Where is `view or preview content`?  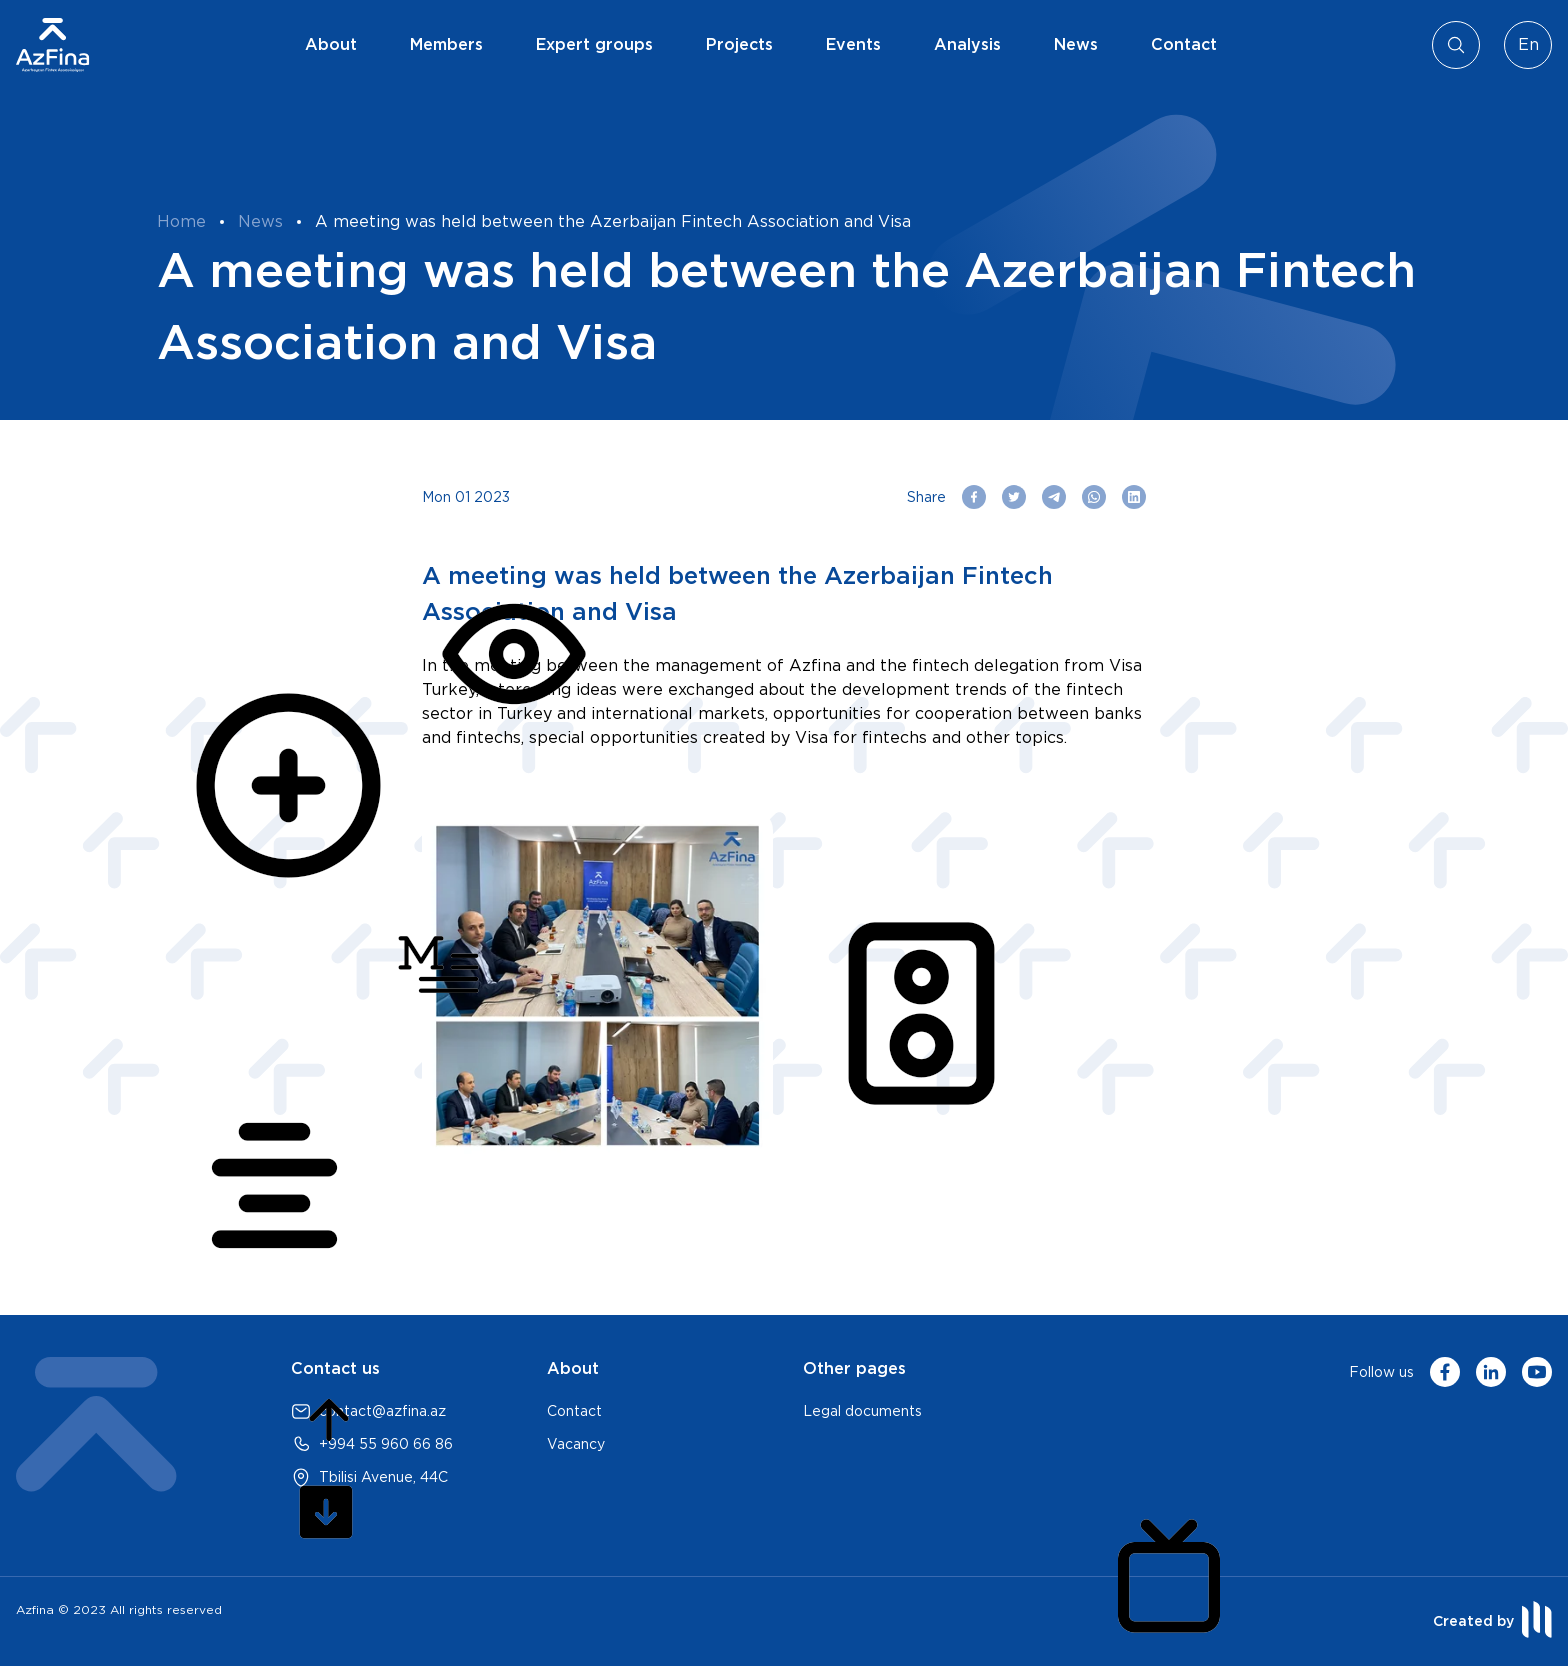 view or preview content is located at coordinates (514, 654).